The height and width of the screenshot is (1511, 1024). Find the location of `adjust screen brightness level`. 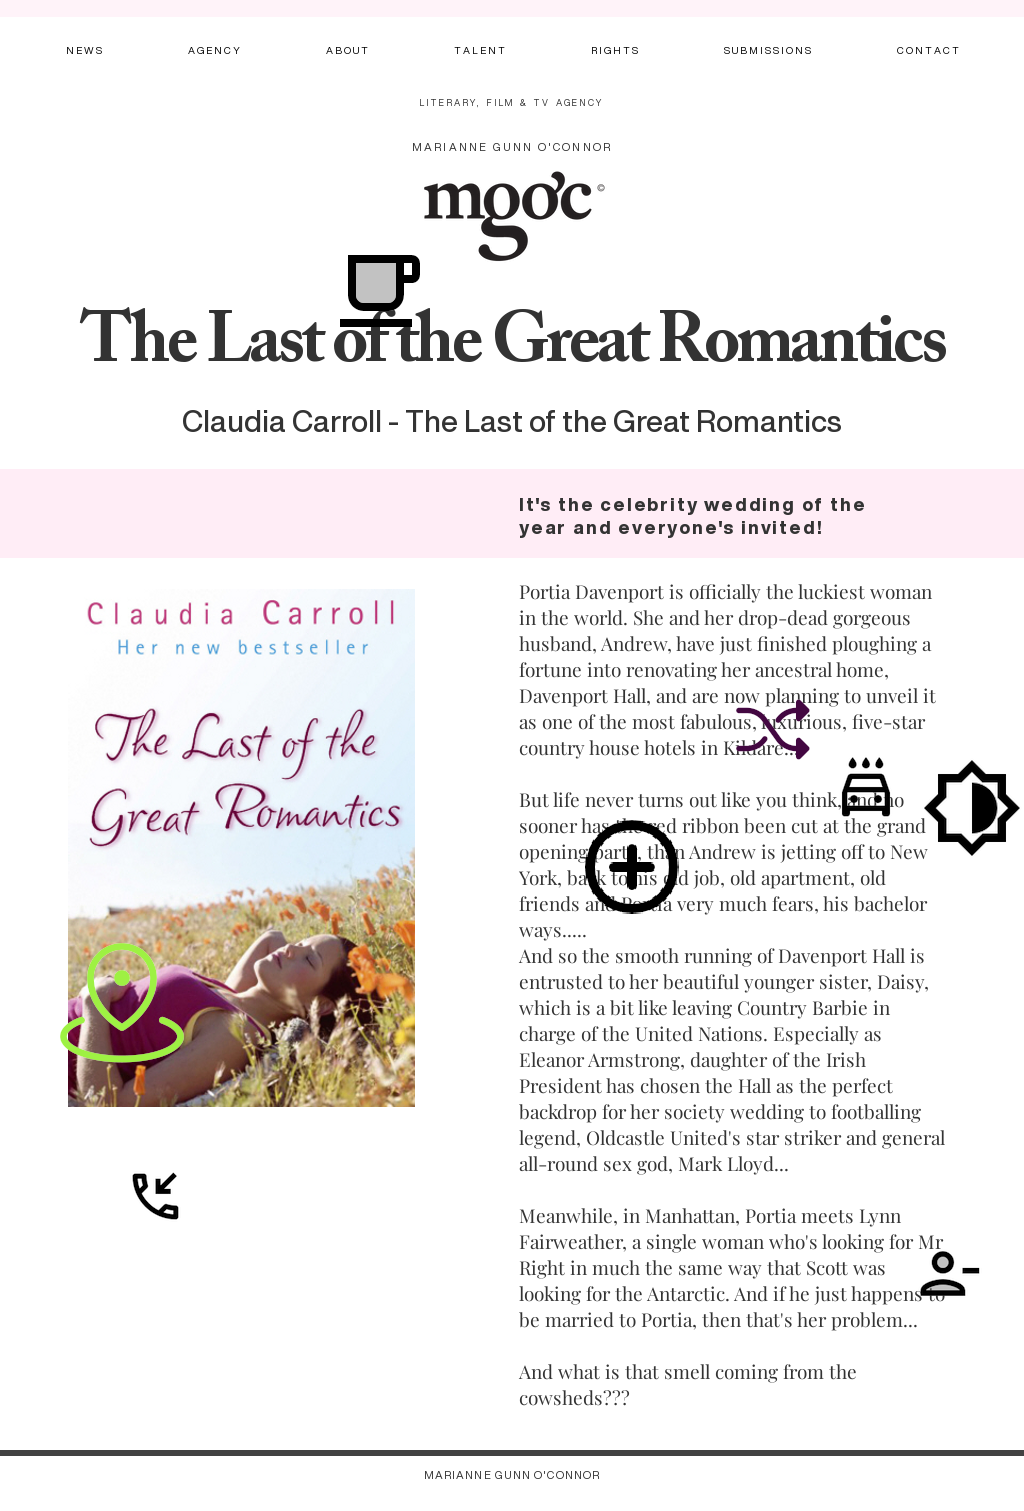

adjust screen brightness level is located at coordinates (972, 808).